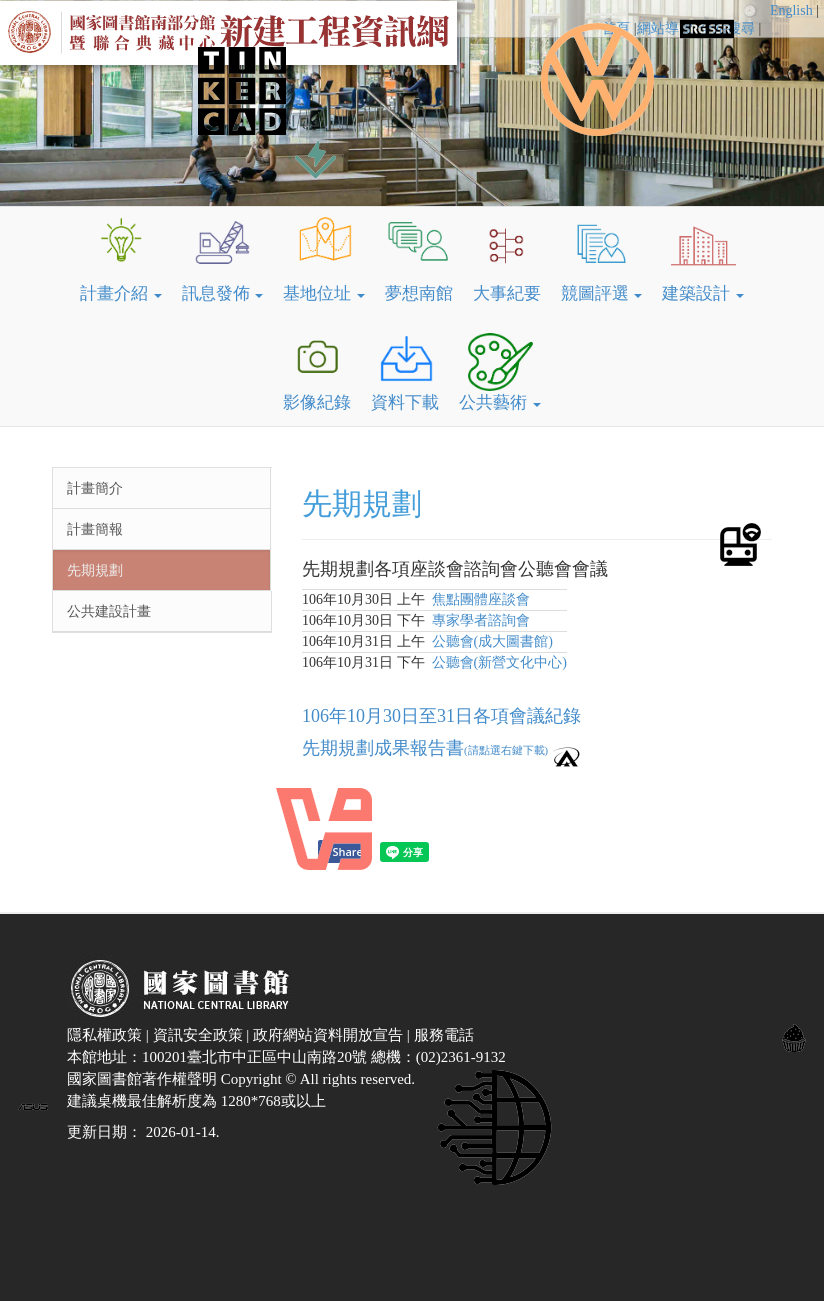  What do you see at coordinates (738, 545) in the screenshot?
I see `indicates wifi availability on subway or transit` at bounding box center [738, 545].